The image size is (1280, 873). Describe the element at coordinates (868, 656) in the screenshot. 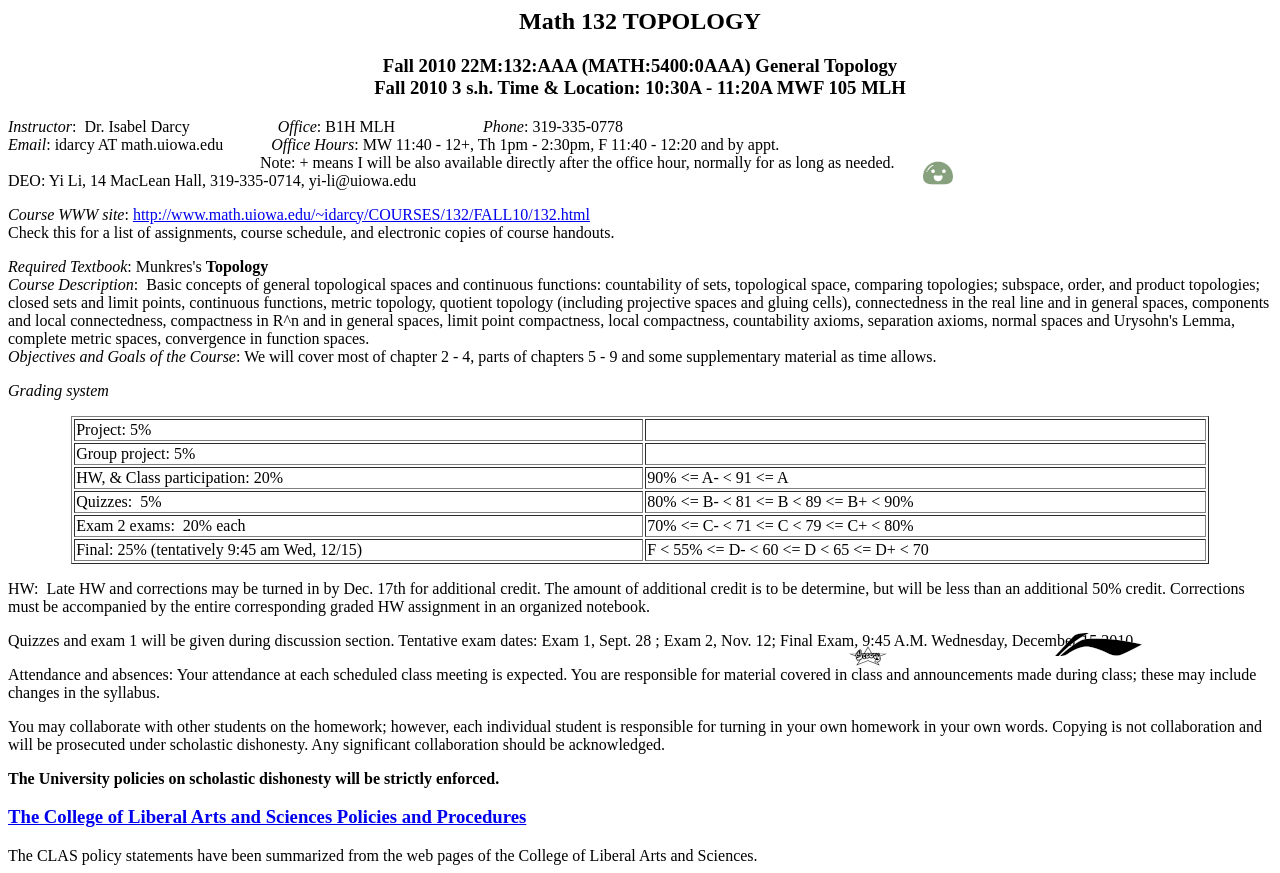

I see `apache groovy programming language logo` at that location.